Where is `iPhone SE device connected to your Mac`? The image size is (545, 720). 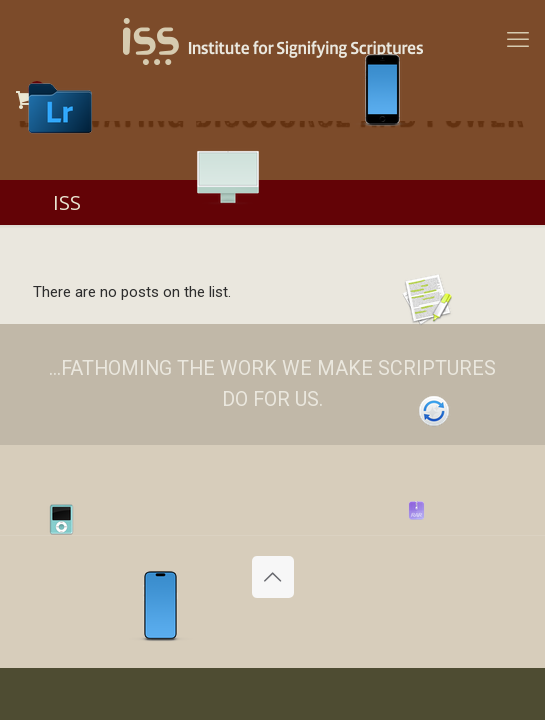 iPhone SE device connected to your Mac is located at coordinates (382, 90).